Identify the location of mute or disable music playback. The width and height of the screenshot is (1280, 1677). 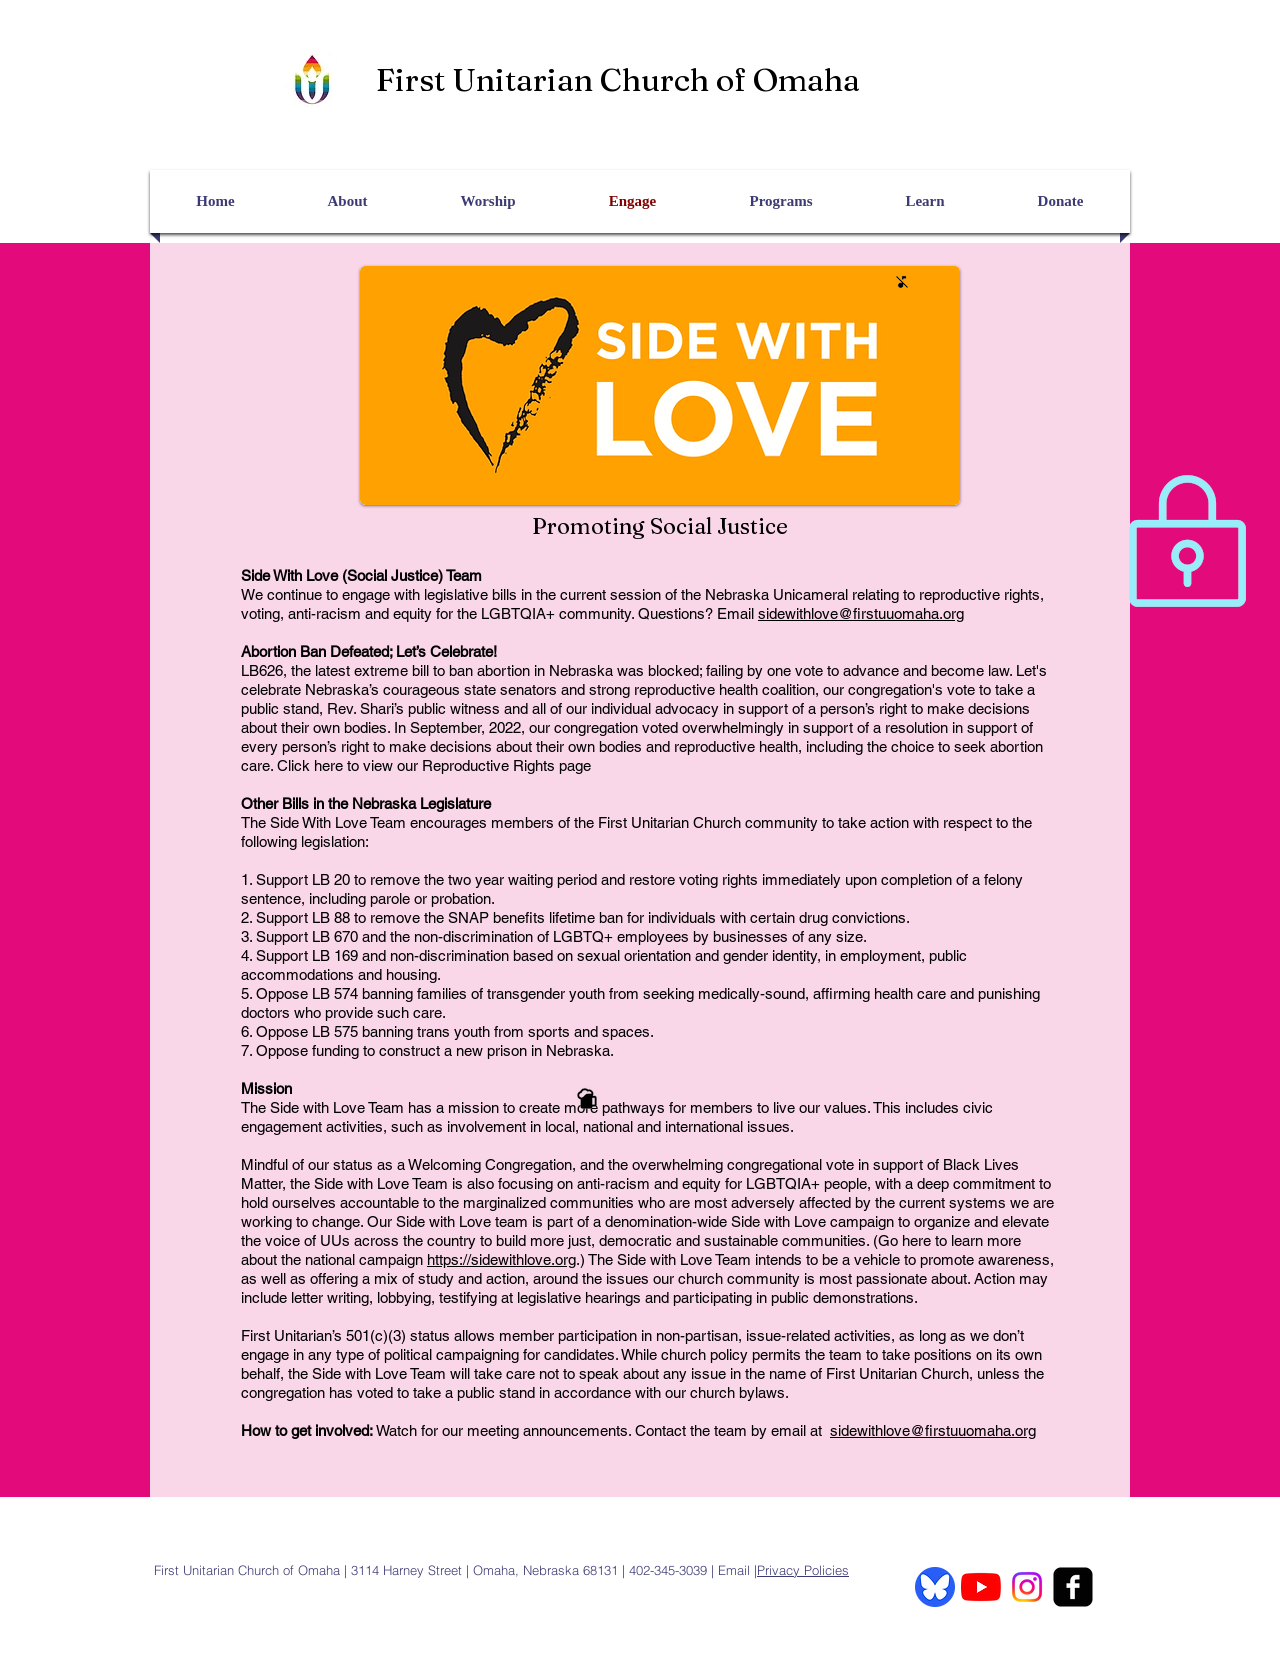
(902, 282).